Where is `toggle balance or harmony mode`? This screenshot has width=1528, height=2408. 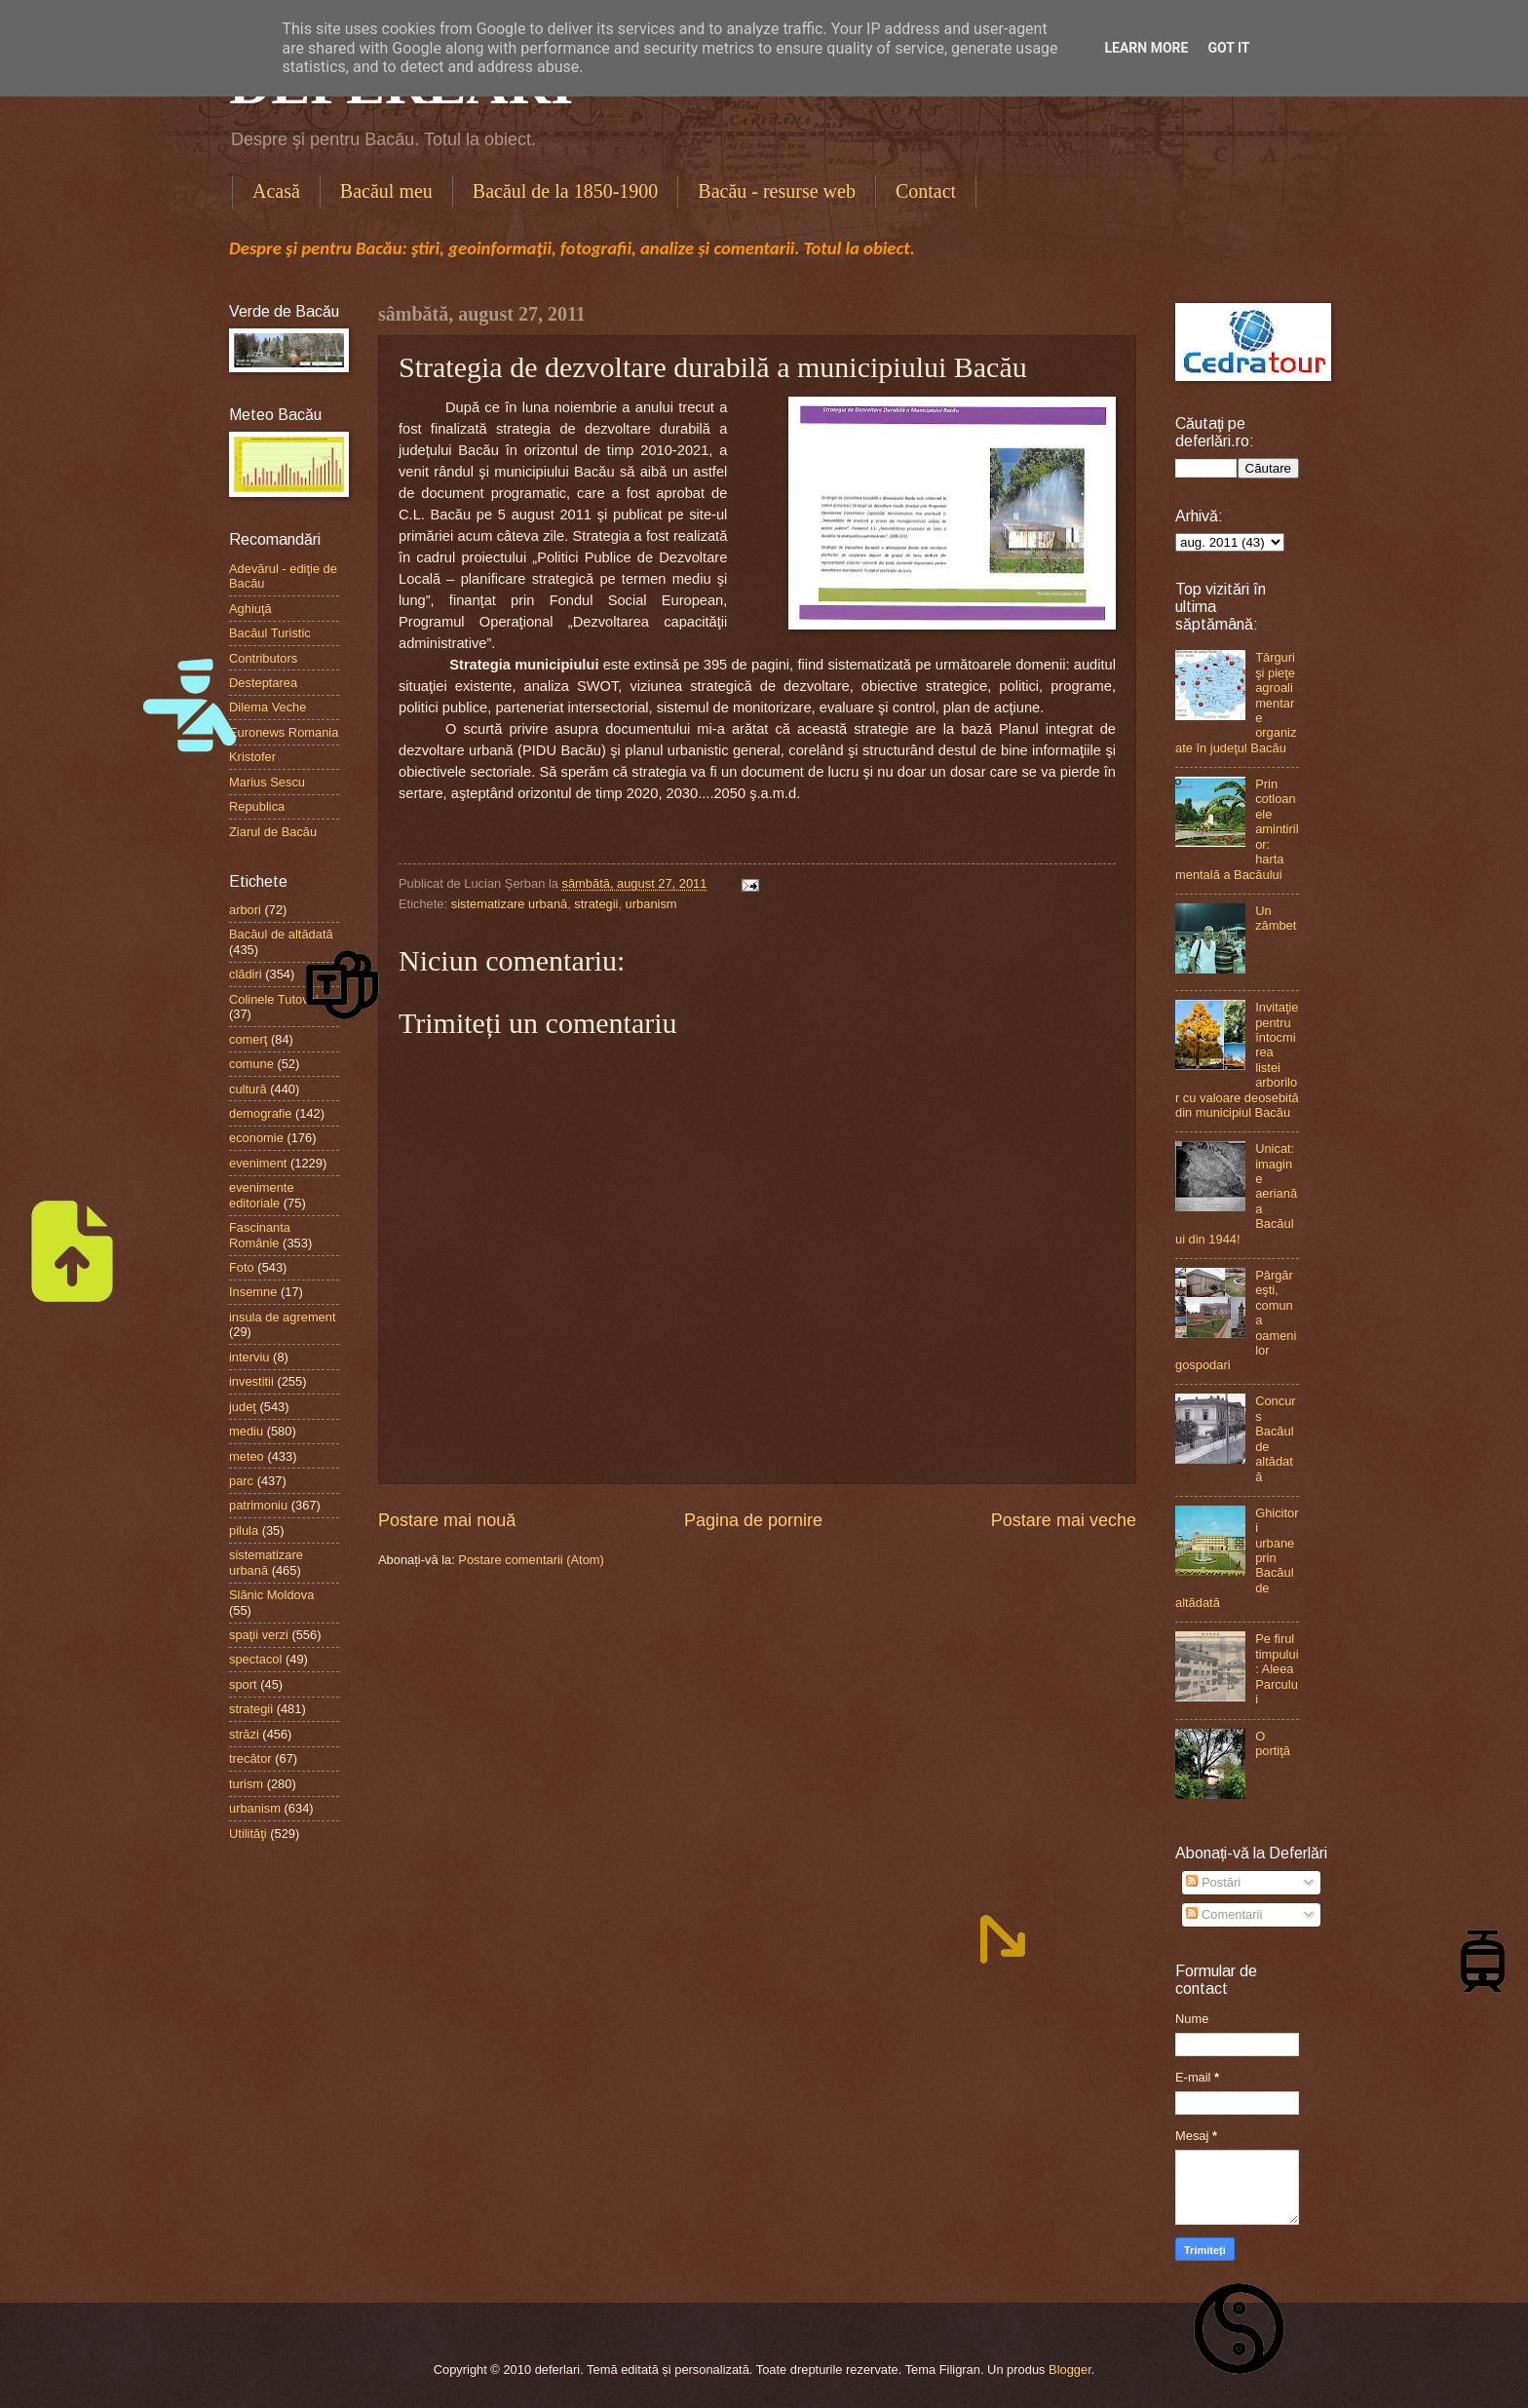
toggle balance or harmony mode is located at coordinates (1239, 2328).